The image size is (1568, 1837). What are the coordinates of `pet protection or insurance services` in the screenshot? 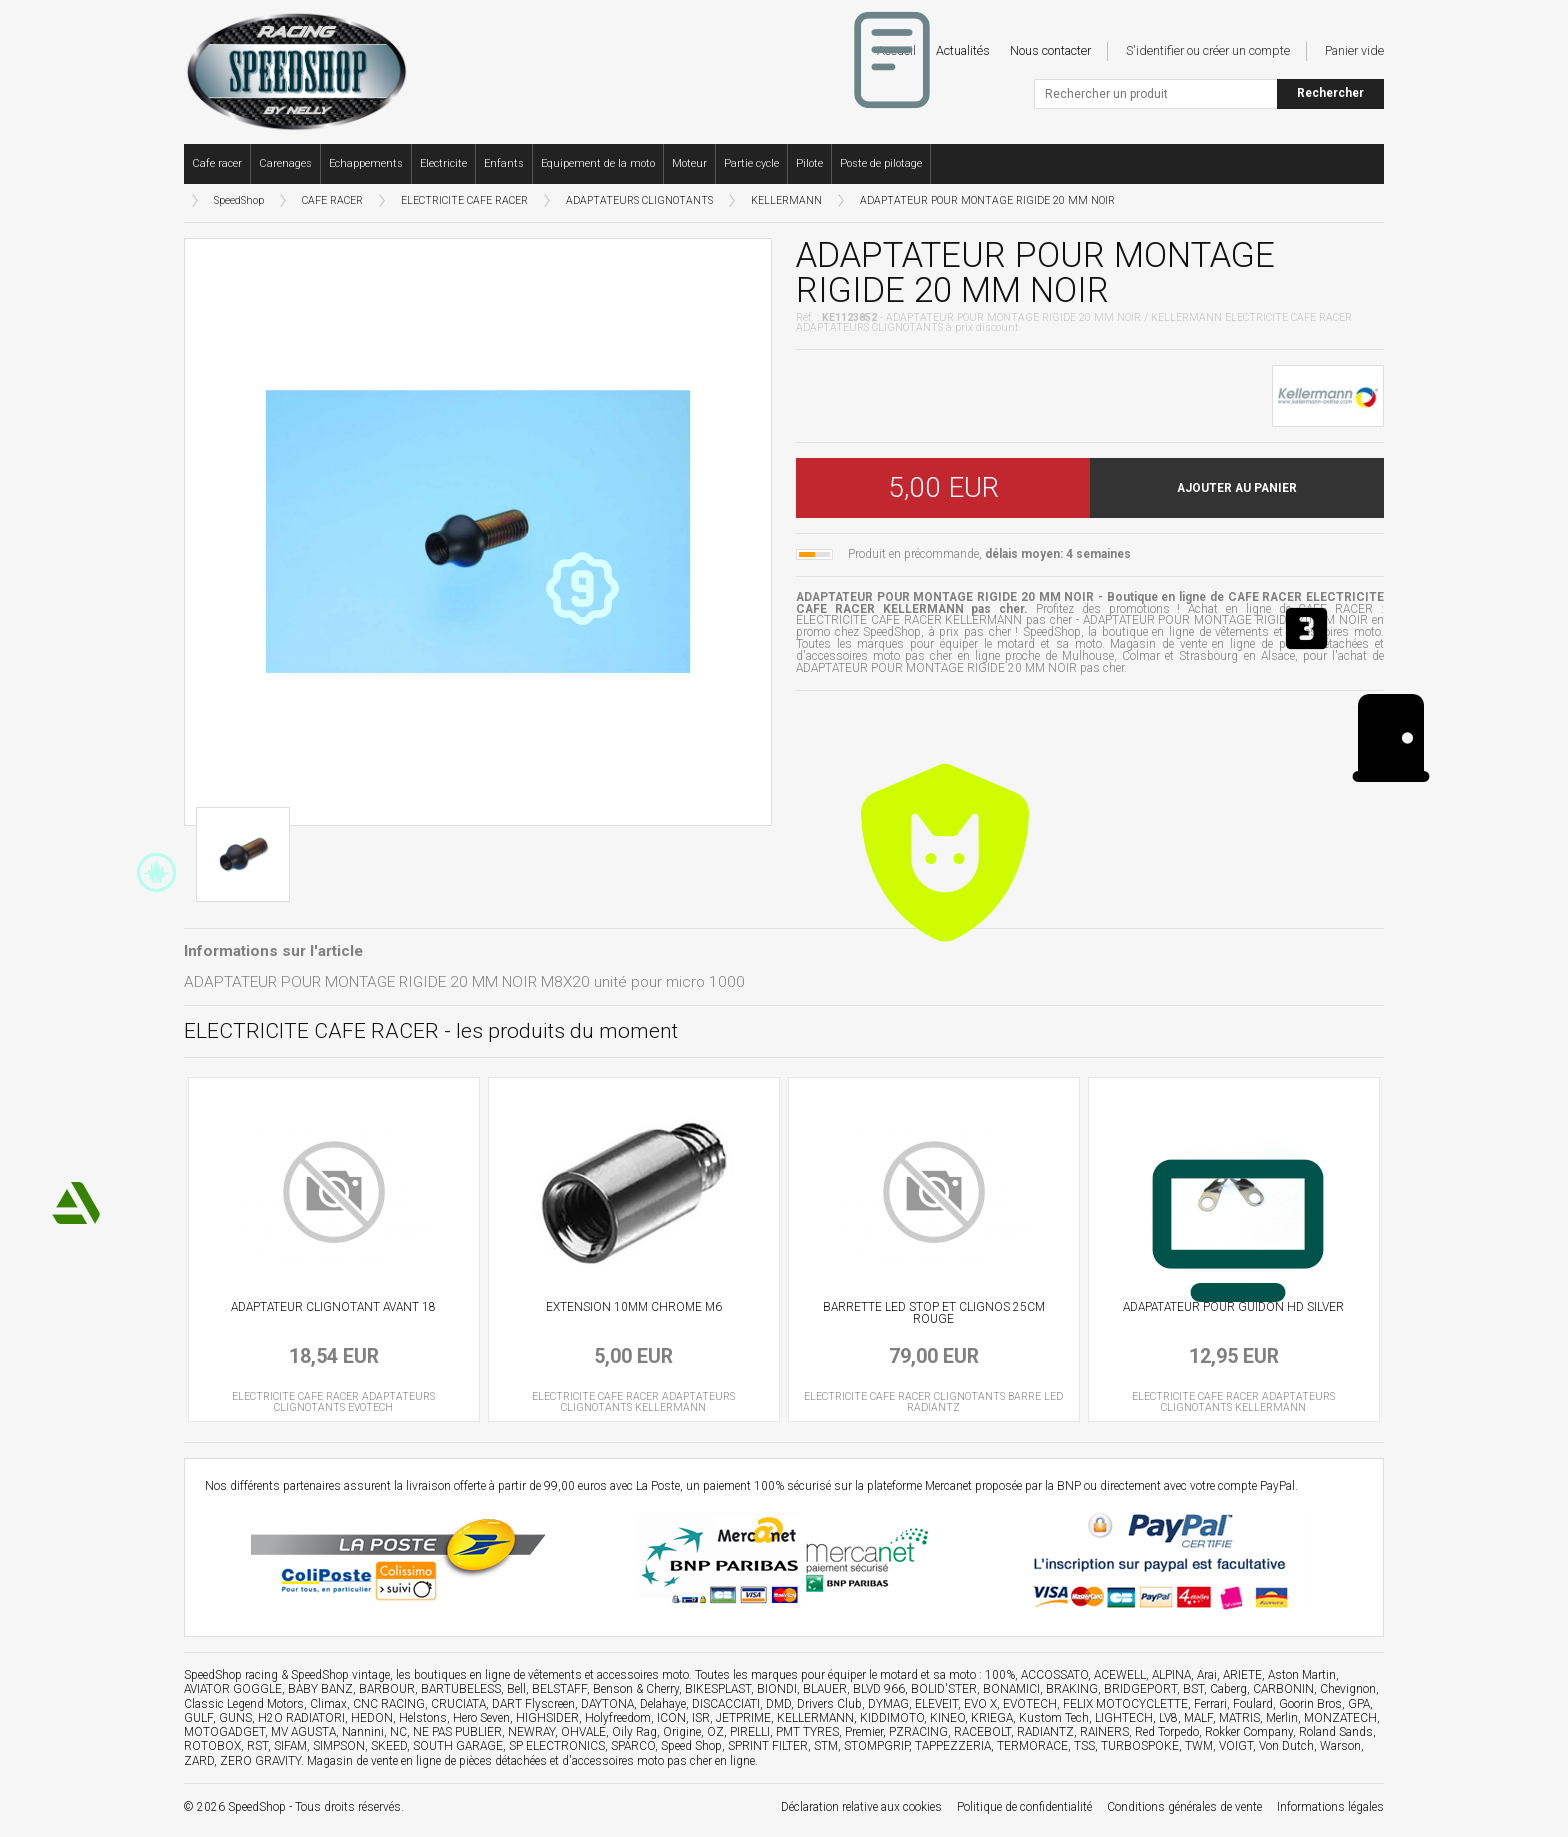 It's located at (945, 853).